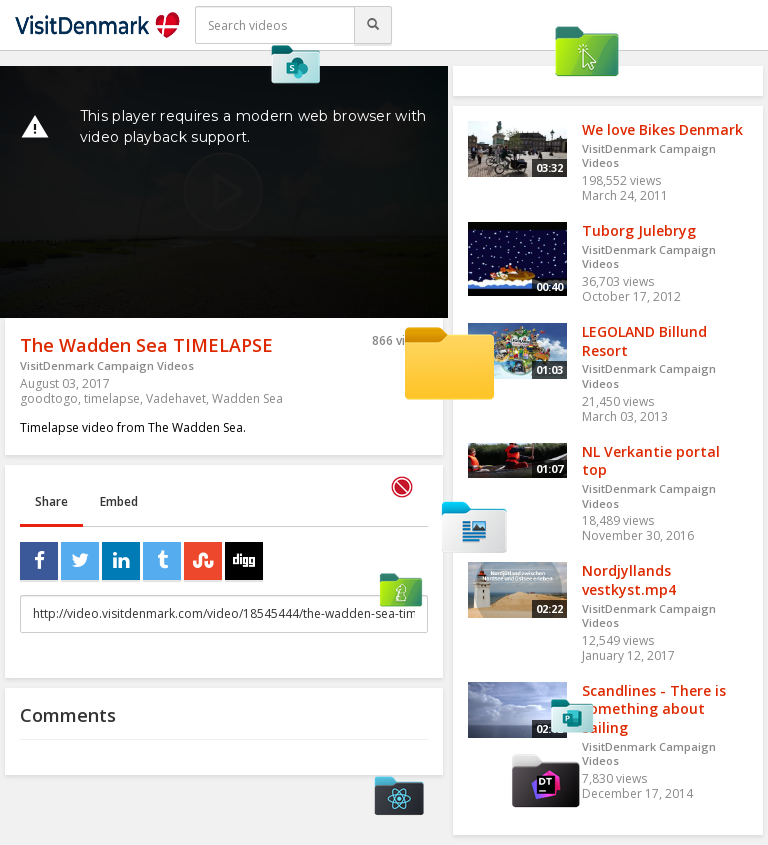 This screenshot has width=768, height=845. Describe the element at coordinates (545, 782) in the screenshot. I see `open jetbrains dottrace project folder` at that location.